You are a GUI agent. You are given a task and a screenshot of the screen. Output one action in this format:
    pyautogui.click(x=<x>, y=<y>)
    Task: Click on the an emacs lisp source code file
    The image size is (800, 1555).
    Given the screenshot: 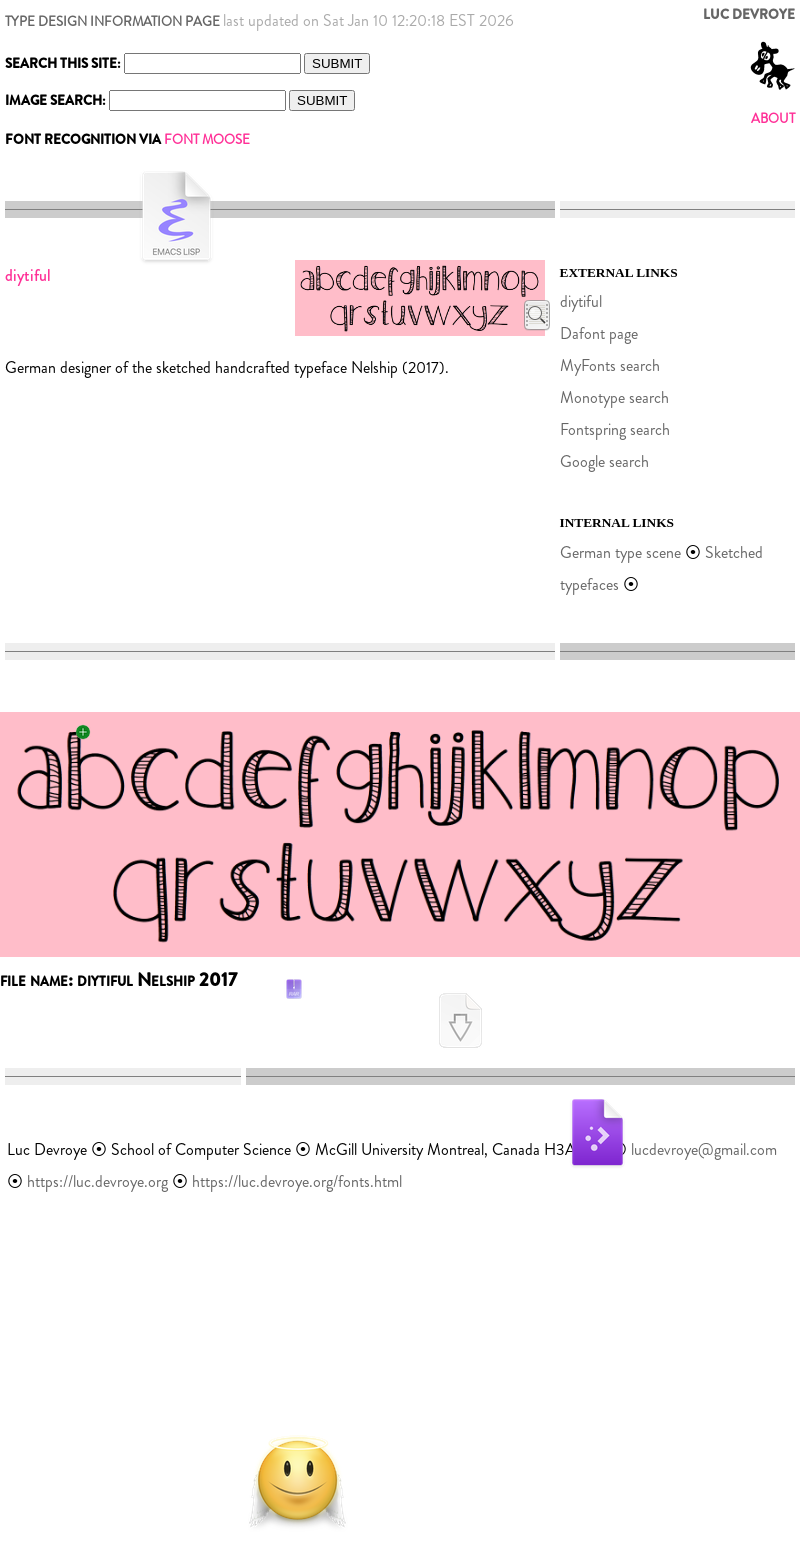 What is the action you would take?
    pyautogui.click(x=176, y=217)
    